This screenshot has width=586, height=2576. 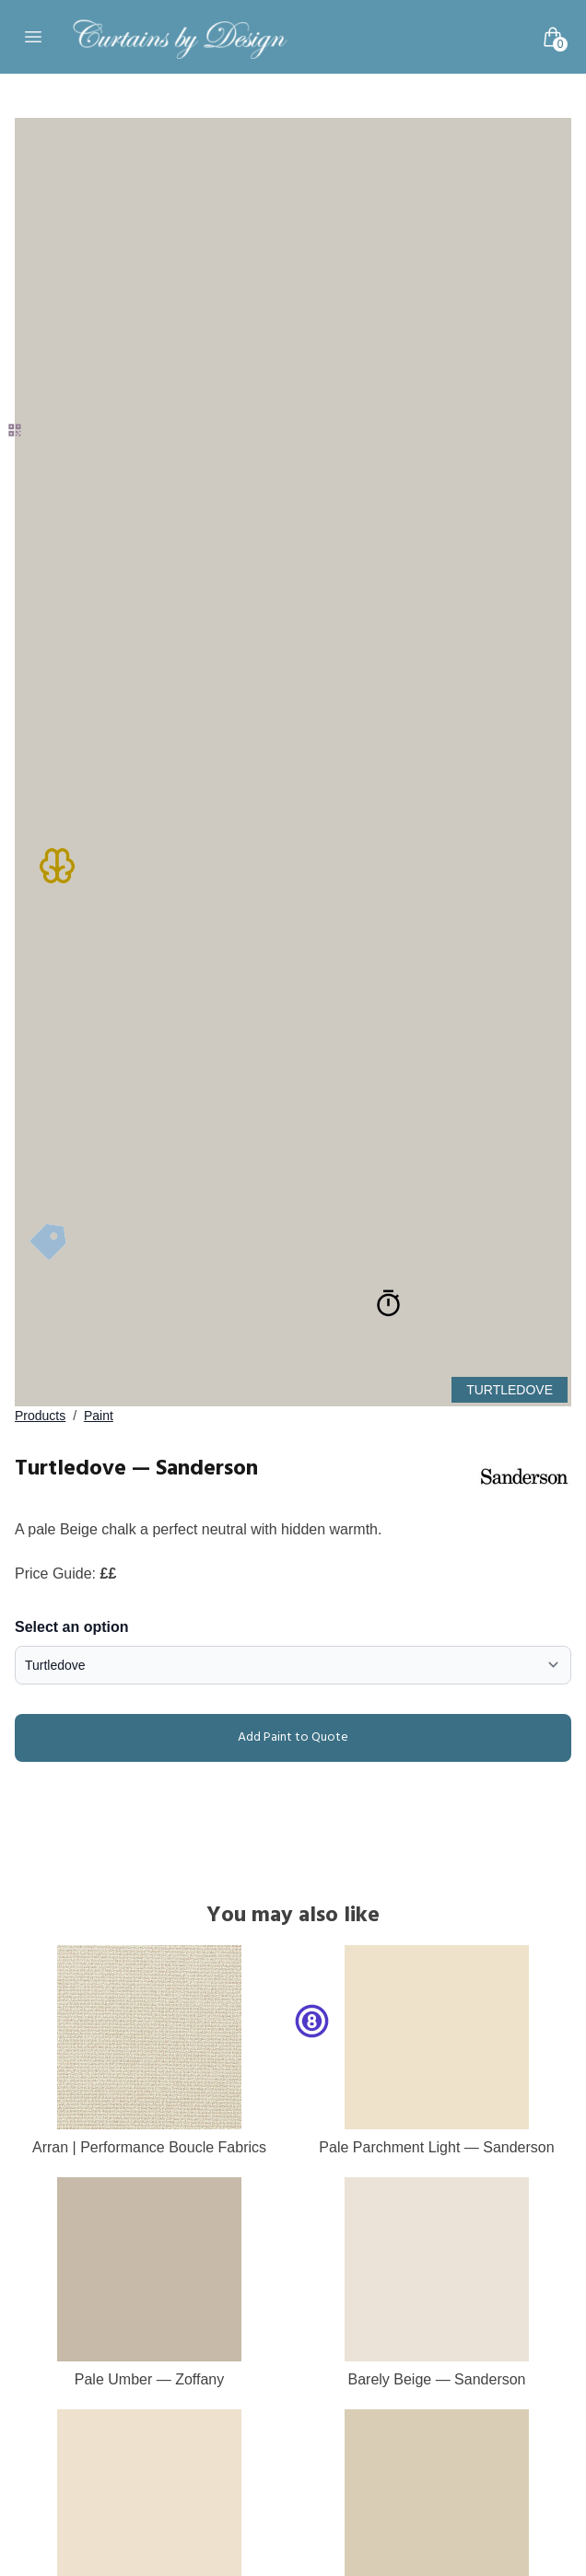 I want to click on scan or generate a QR code, so click(x=15, y=430).